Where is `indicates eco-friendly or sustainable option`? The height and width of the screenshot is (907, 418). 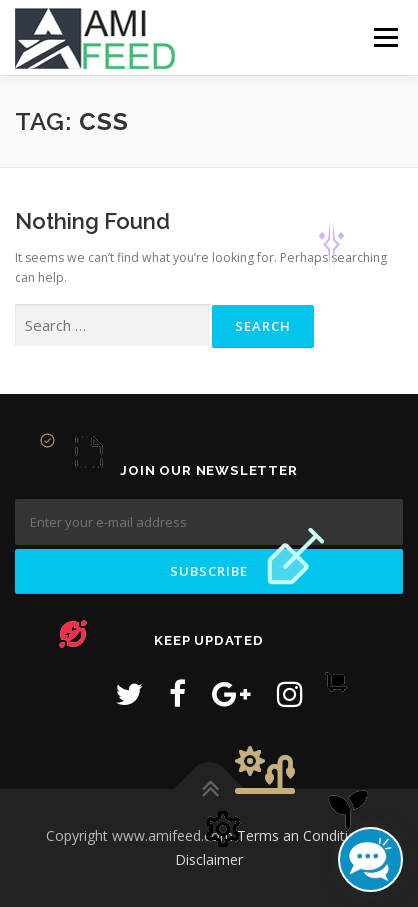
indicates eco-friendly or sustainable option is located at coordinates (348, 810).